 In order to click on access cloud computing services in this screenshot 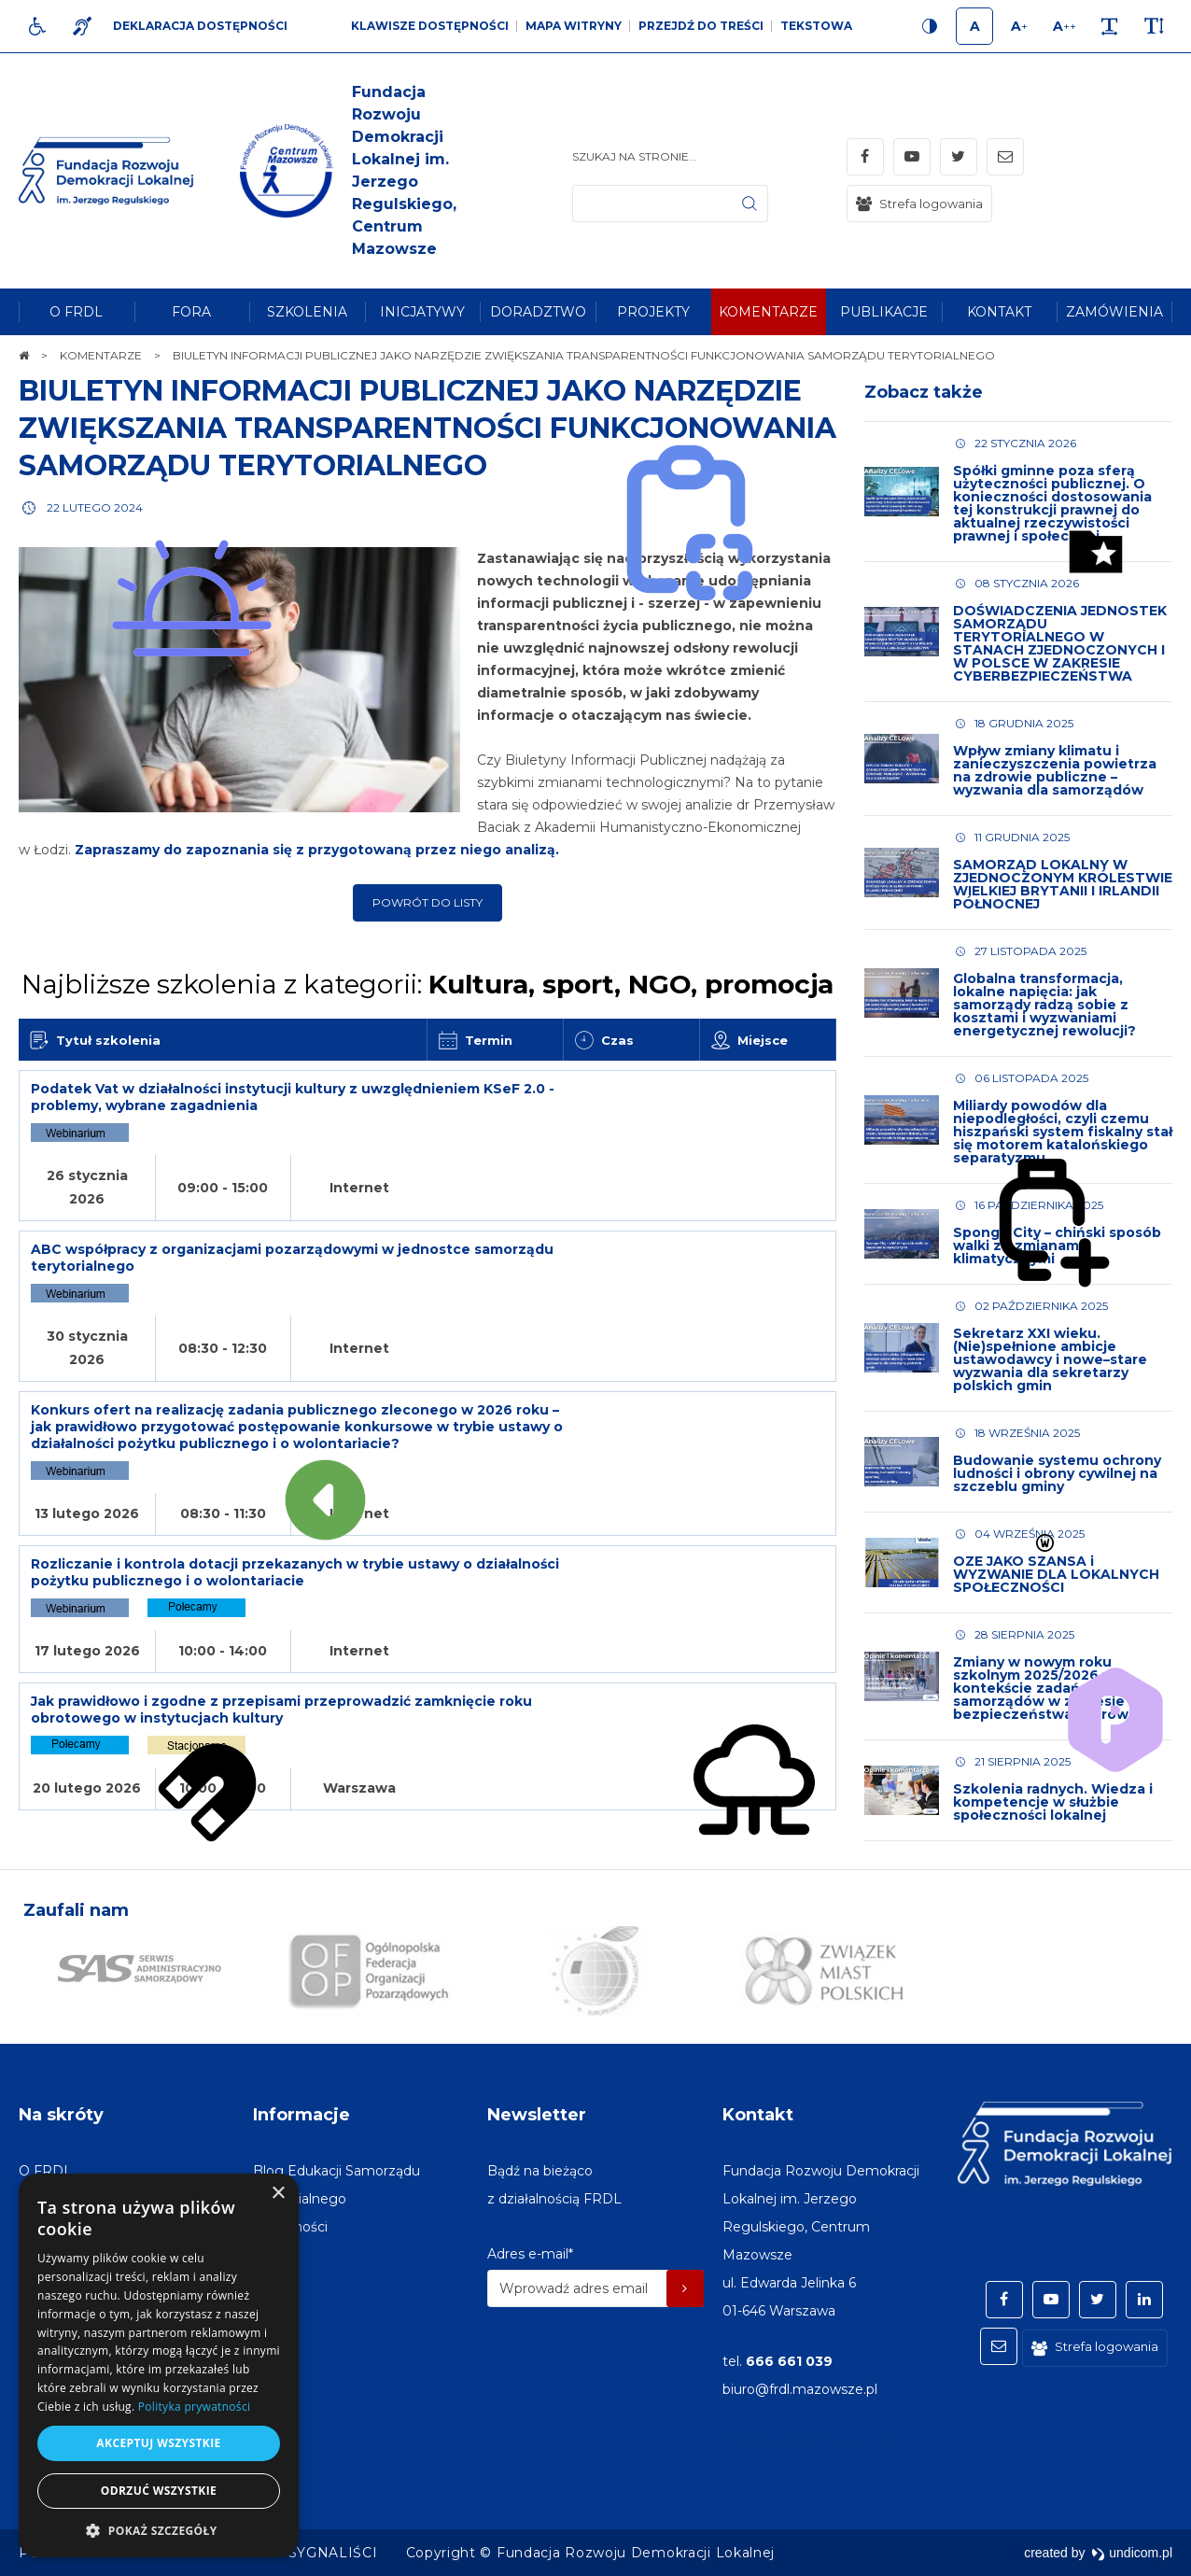, I will do `click(754, 1780)`.